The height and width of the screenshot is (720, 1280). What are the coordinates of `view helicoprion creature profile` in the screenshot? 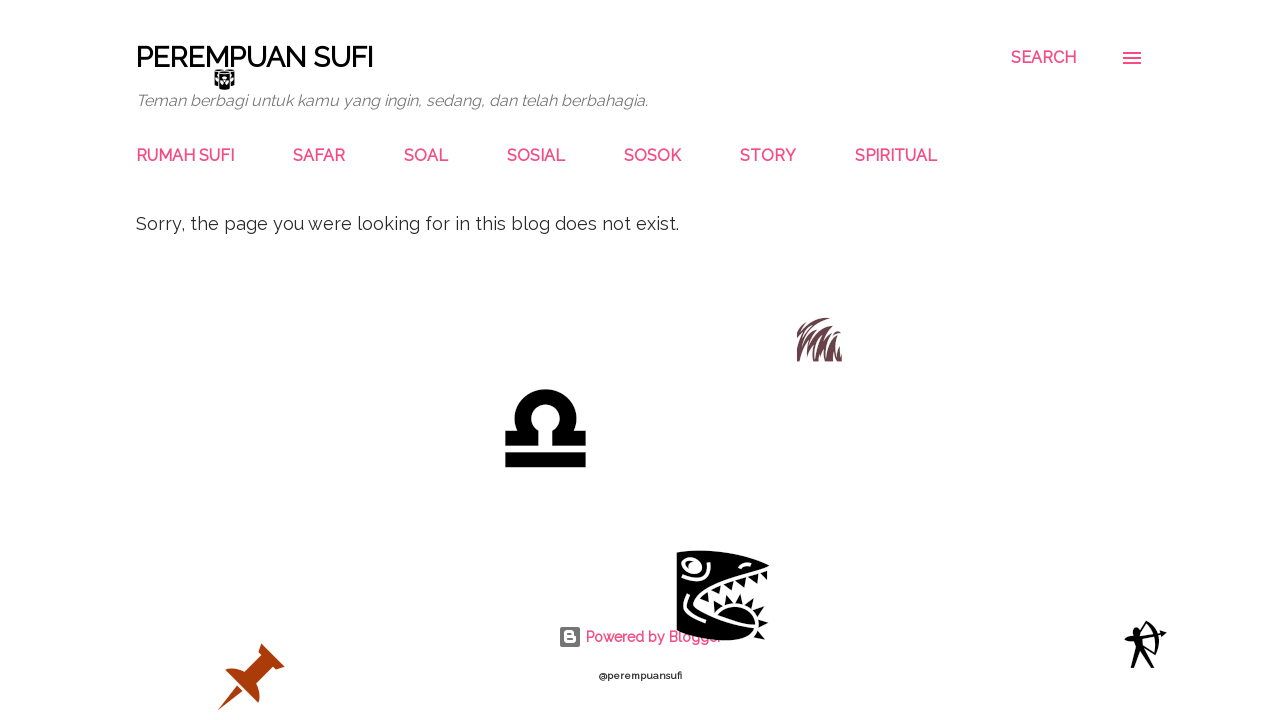 It's located at (722, 595).